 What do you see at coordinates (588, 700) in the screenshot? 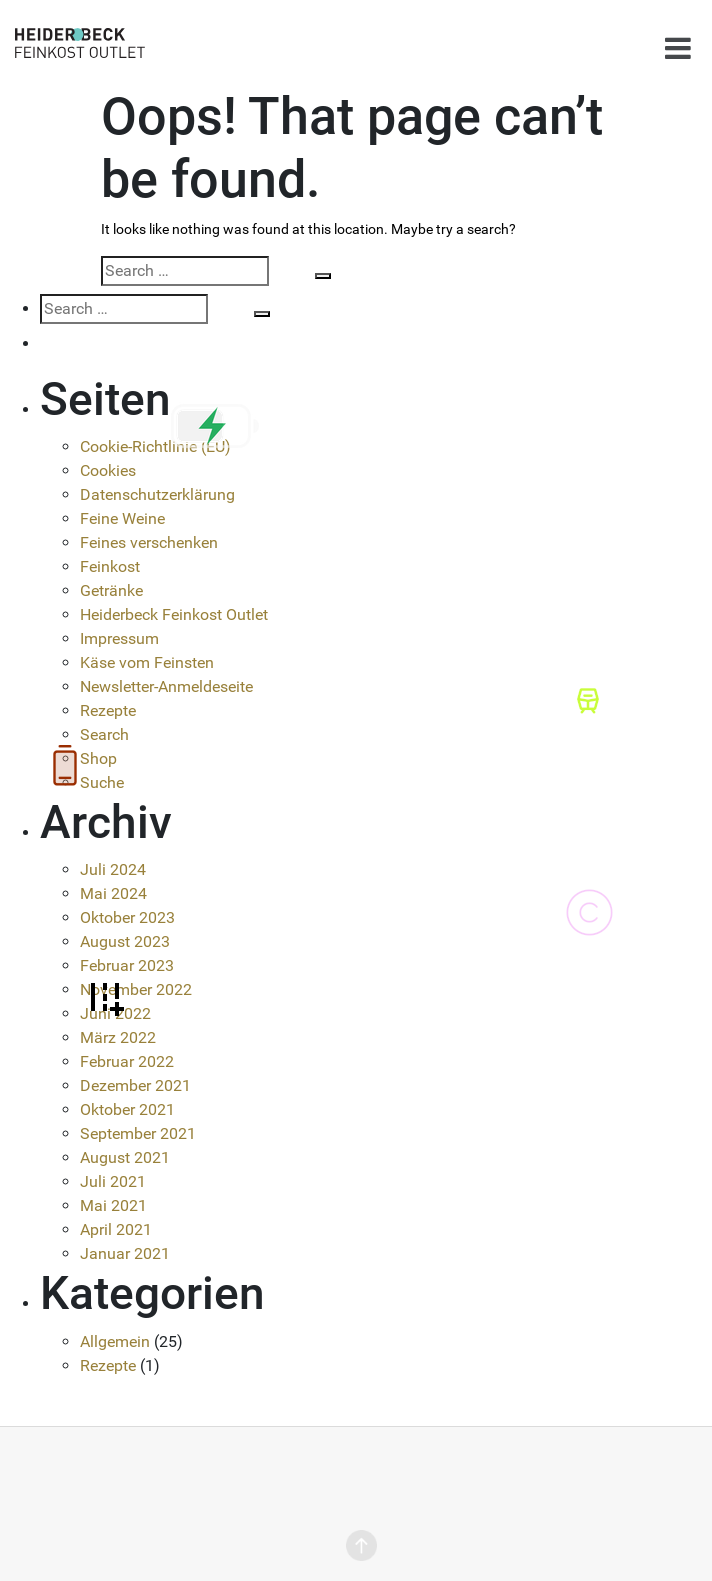
I see `access regional train schedules` at bounding box center [588, 700].